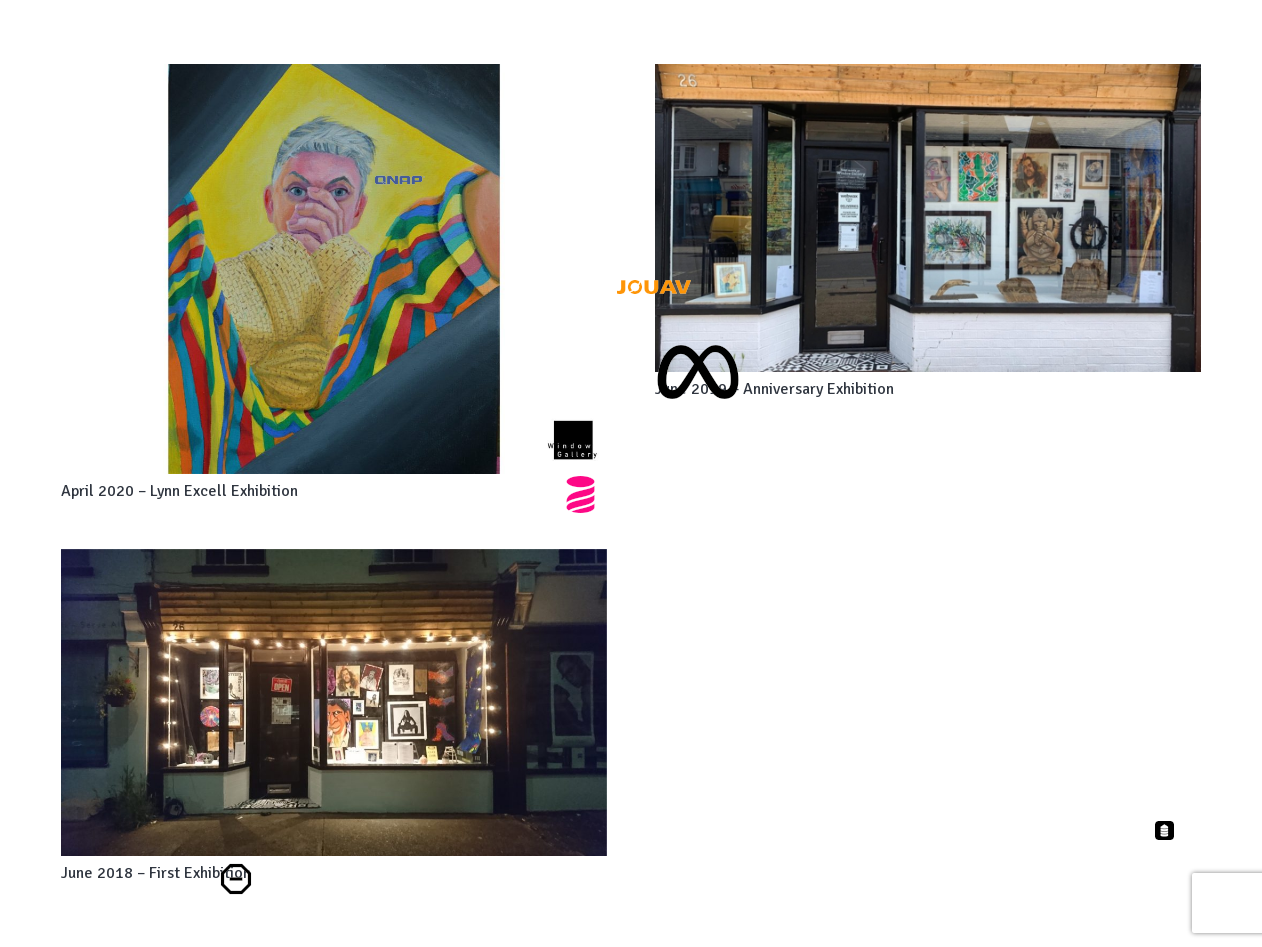 Image resolution: width=1262 pixels, height=947 pixels. What do you see at coordinates (654, 287) in the screenshot?
I see `jouav company logo` at bounding box center [654, 287].